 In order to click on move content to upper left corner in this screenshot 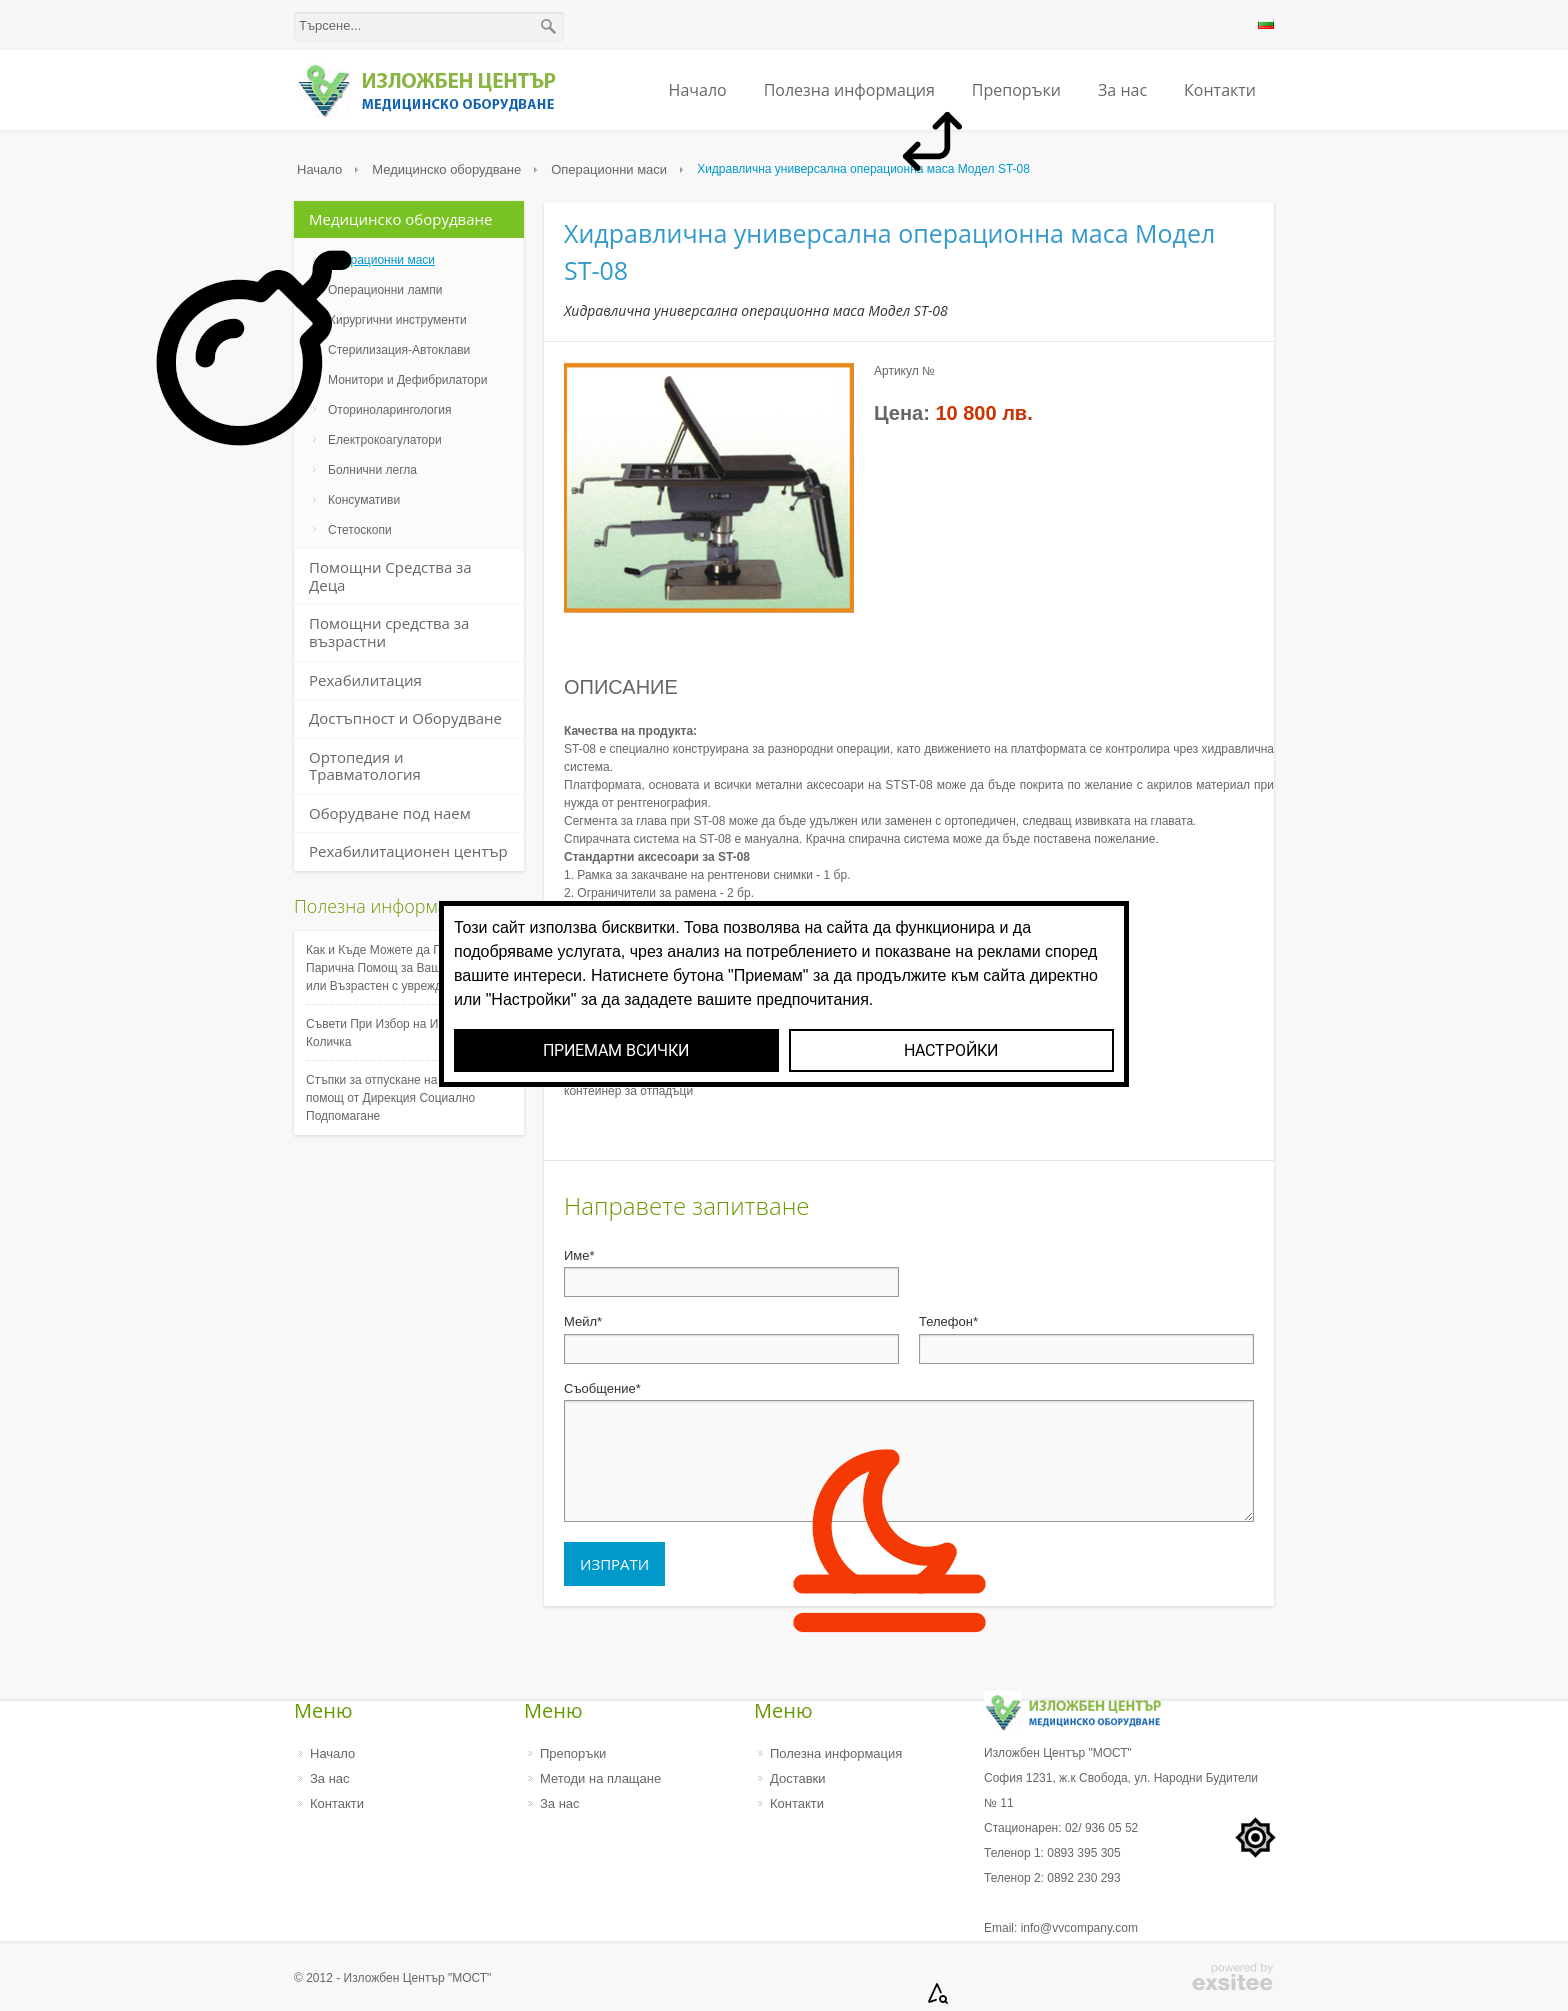, I will do `click(932, 141)`.